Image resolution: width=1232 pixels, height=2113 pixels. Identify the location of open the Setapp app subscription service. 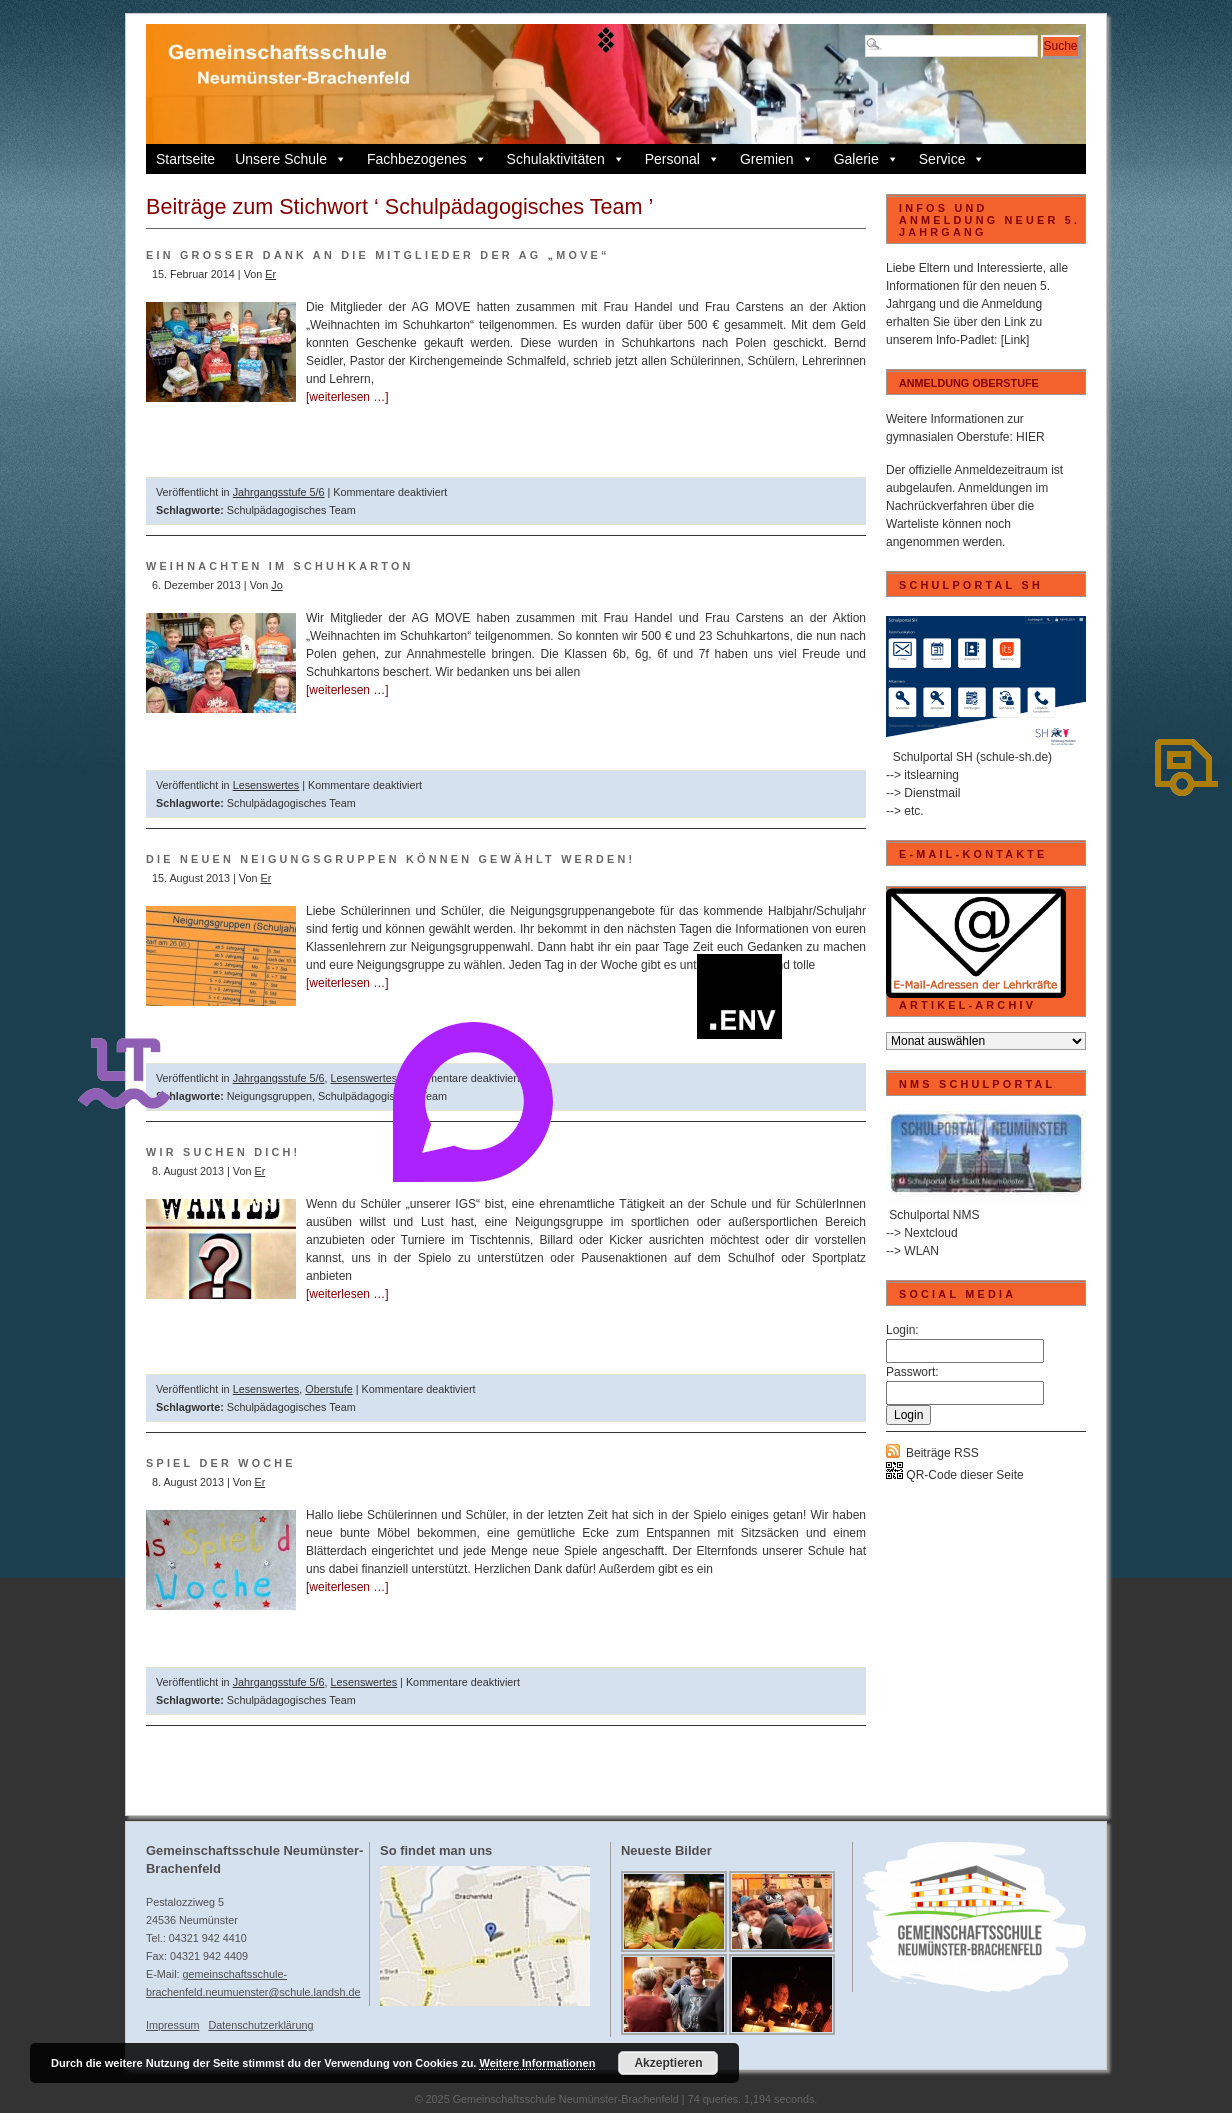
(606, 40).